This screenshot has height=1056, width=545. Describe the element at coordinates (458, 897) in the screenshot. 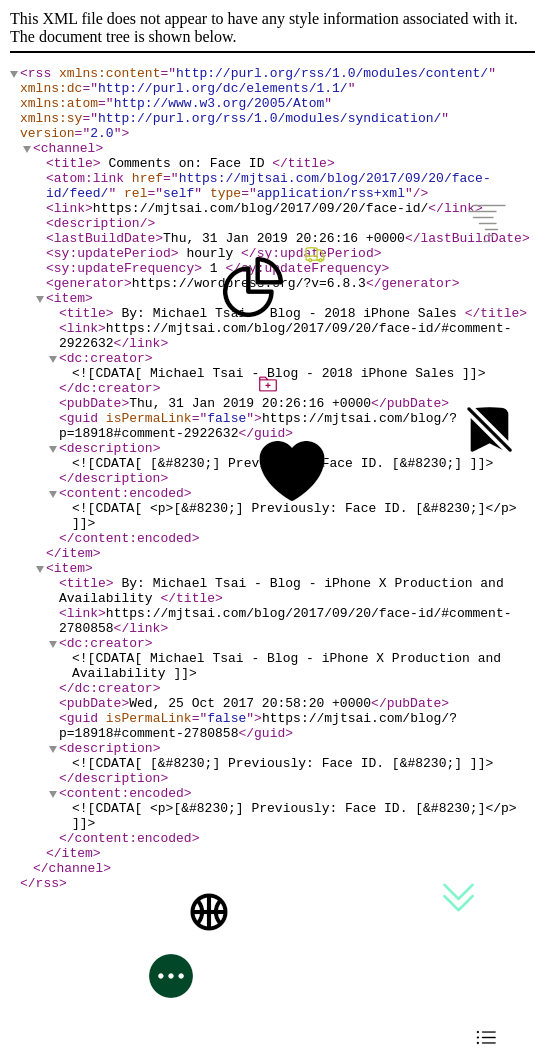

I see `scroll down or view more content below` at that location.